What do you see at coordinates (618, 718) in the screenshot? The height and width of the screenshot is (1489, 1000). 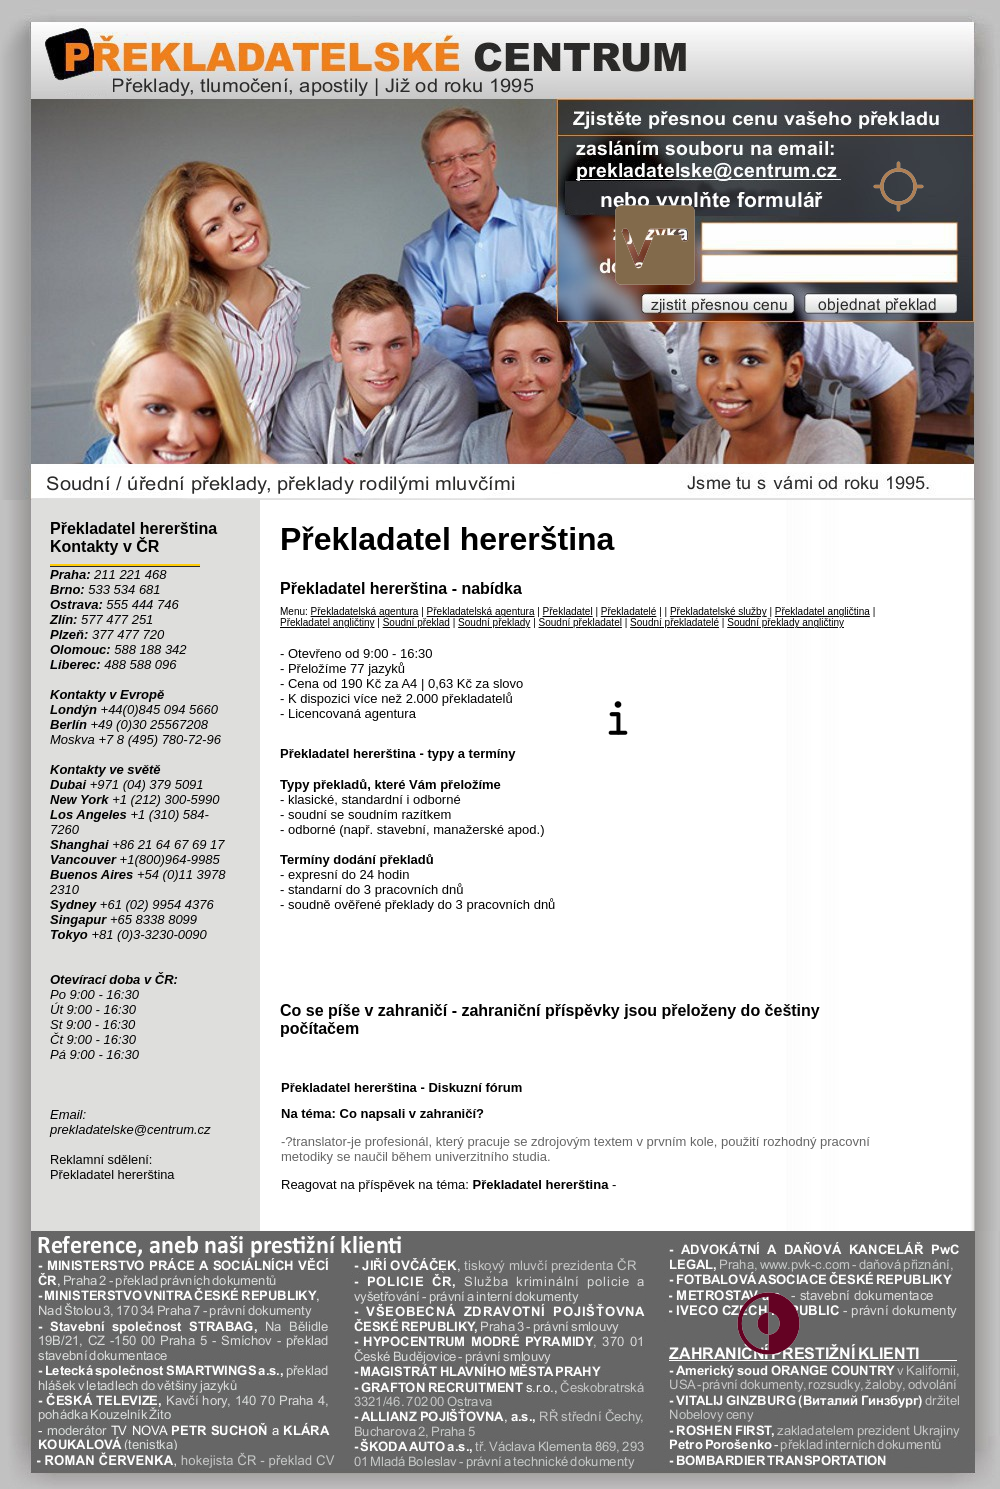 I see `view more information or details` at bounding box center [618, 718].